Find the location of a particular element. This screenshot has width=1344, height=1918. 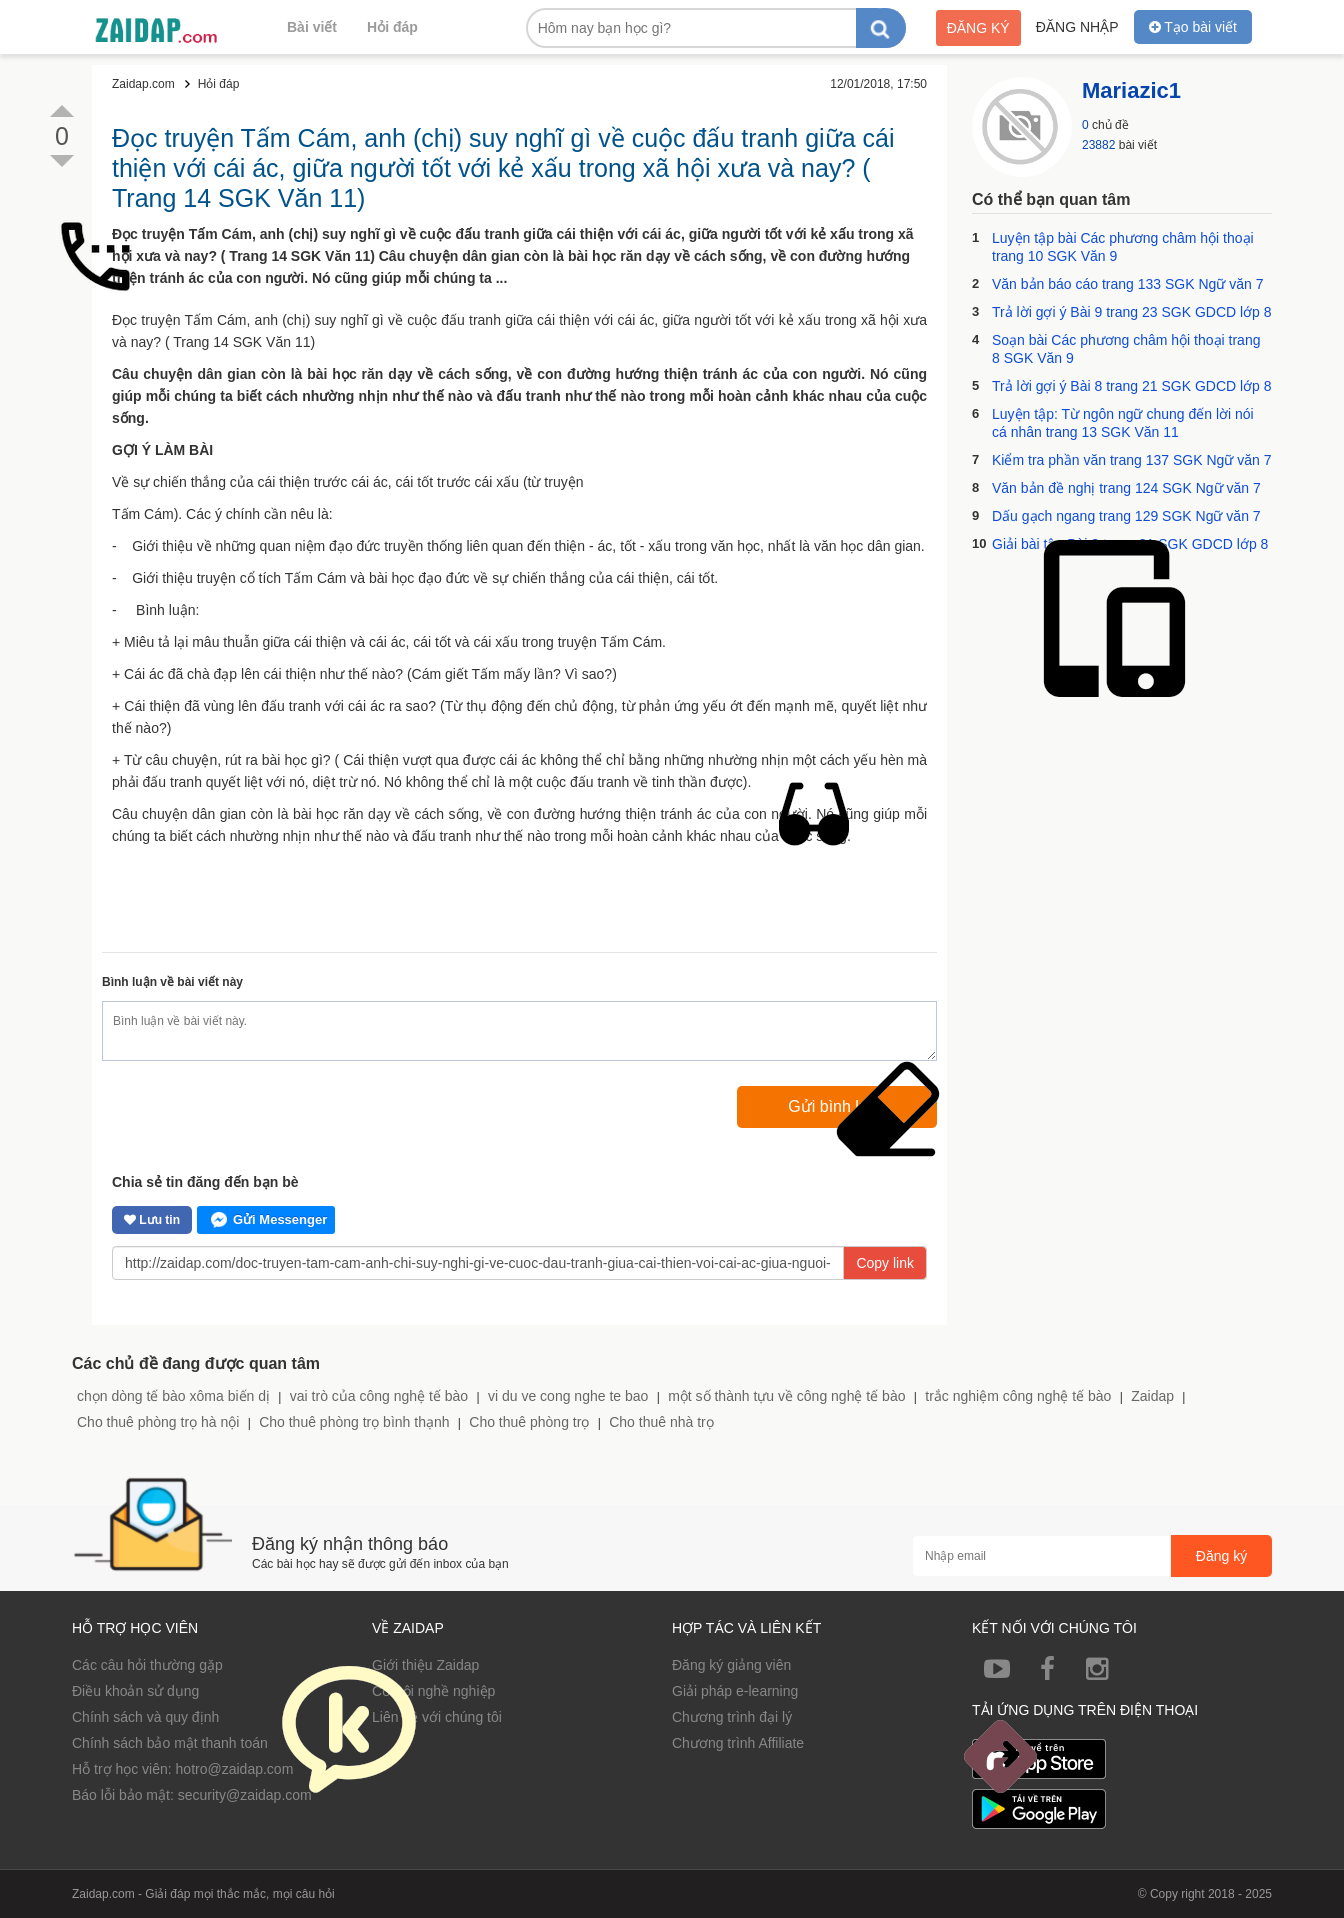

open KakaoTalk messaging app is located at coordinates (349, 1726).